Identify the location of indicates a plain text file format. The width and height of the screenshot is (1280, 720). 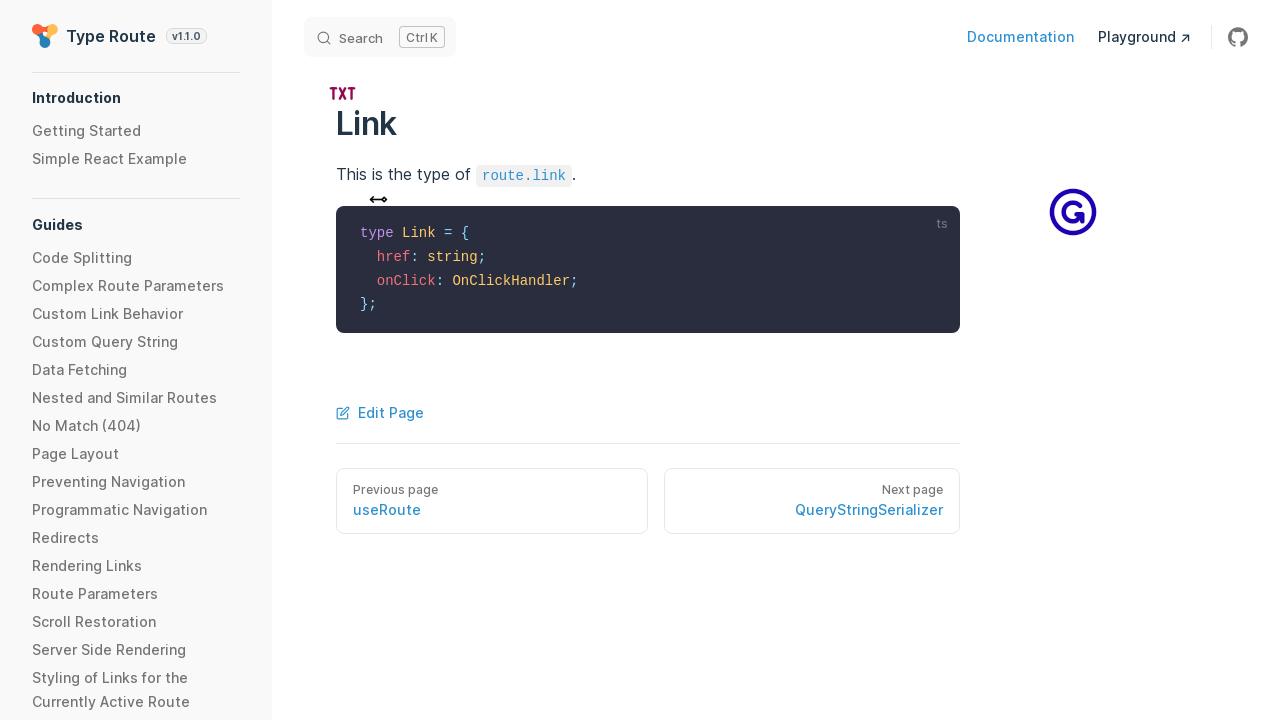
(342, 93).